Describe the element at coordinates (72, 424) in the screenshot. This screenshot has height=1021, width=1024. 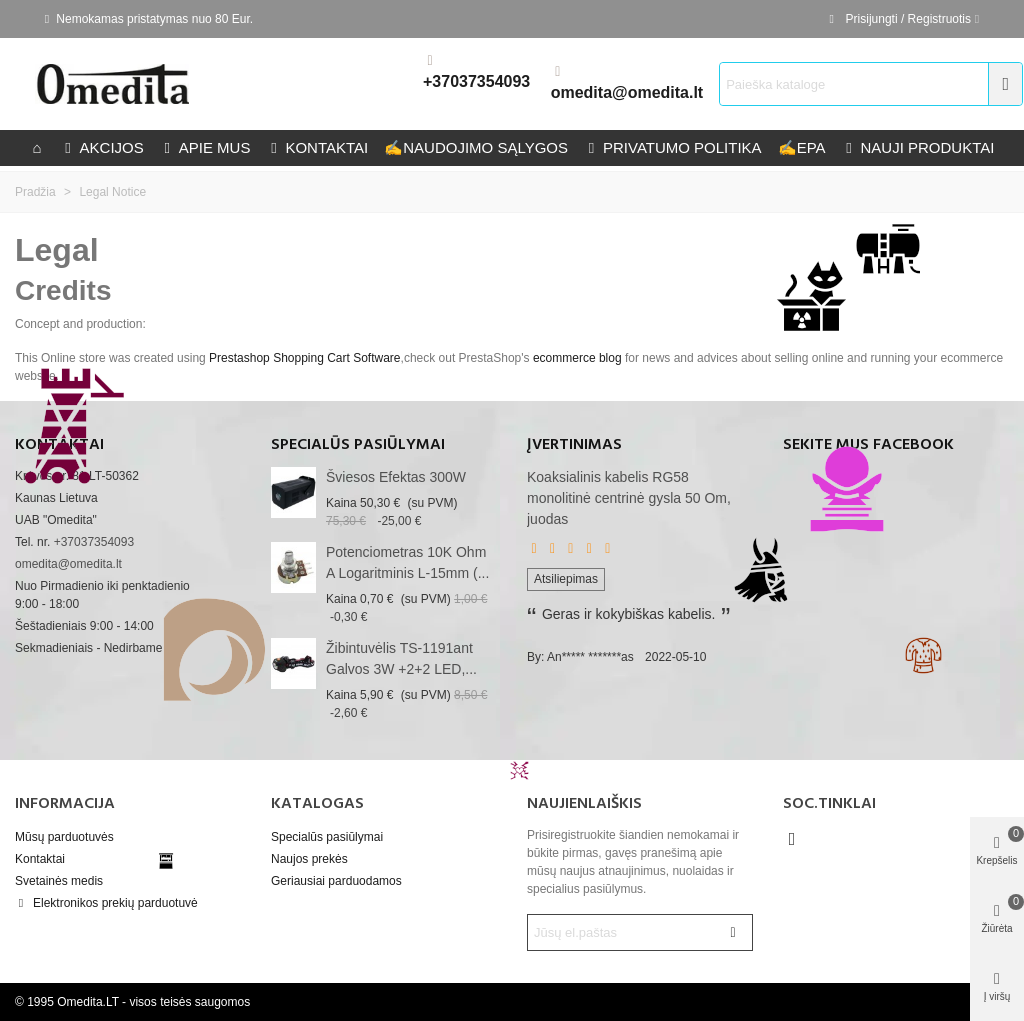
I see `access siege tower unit in strategy game` at that location.